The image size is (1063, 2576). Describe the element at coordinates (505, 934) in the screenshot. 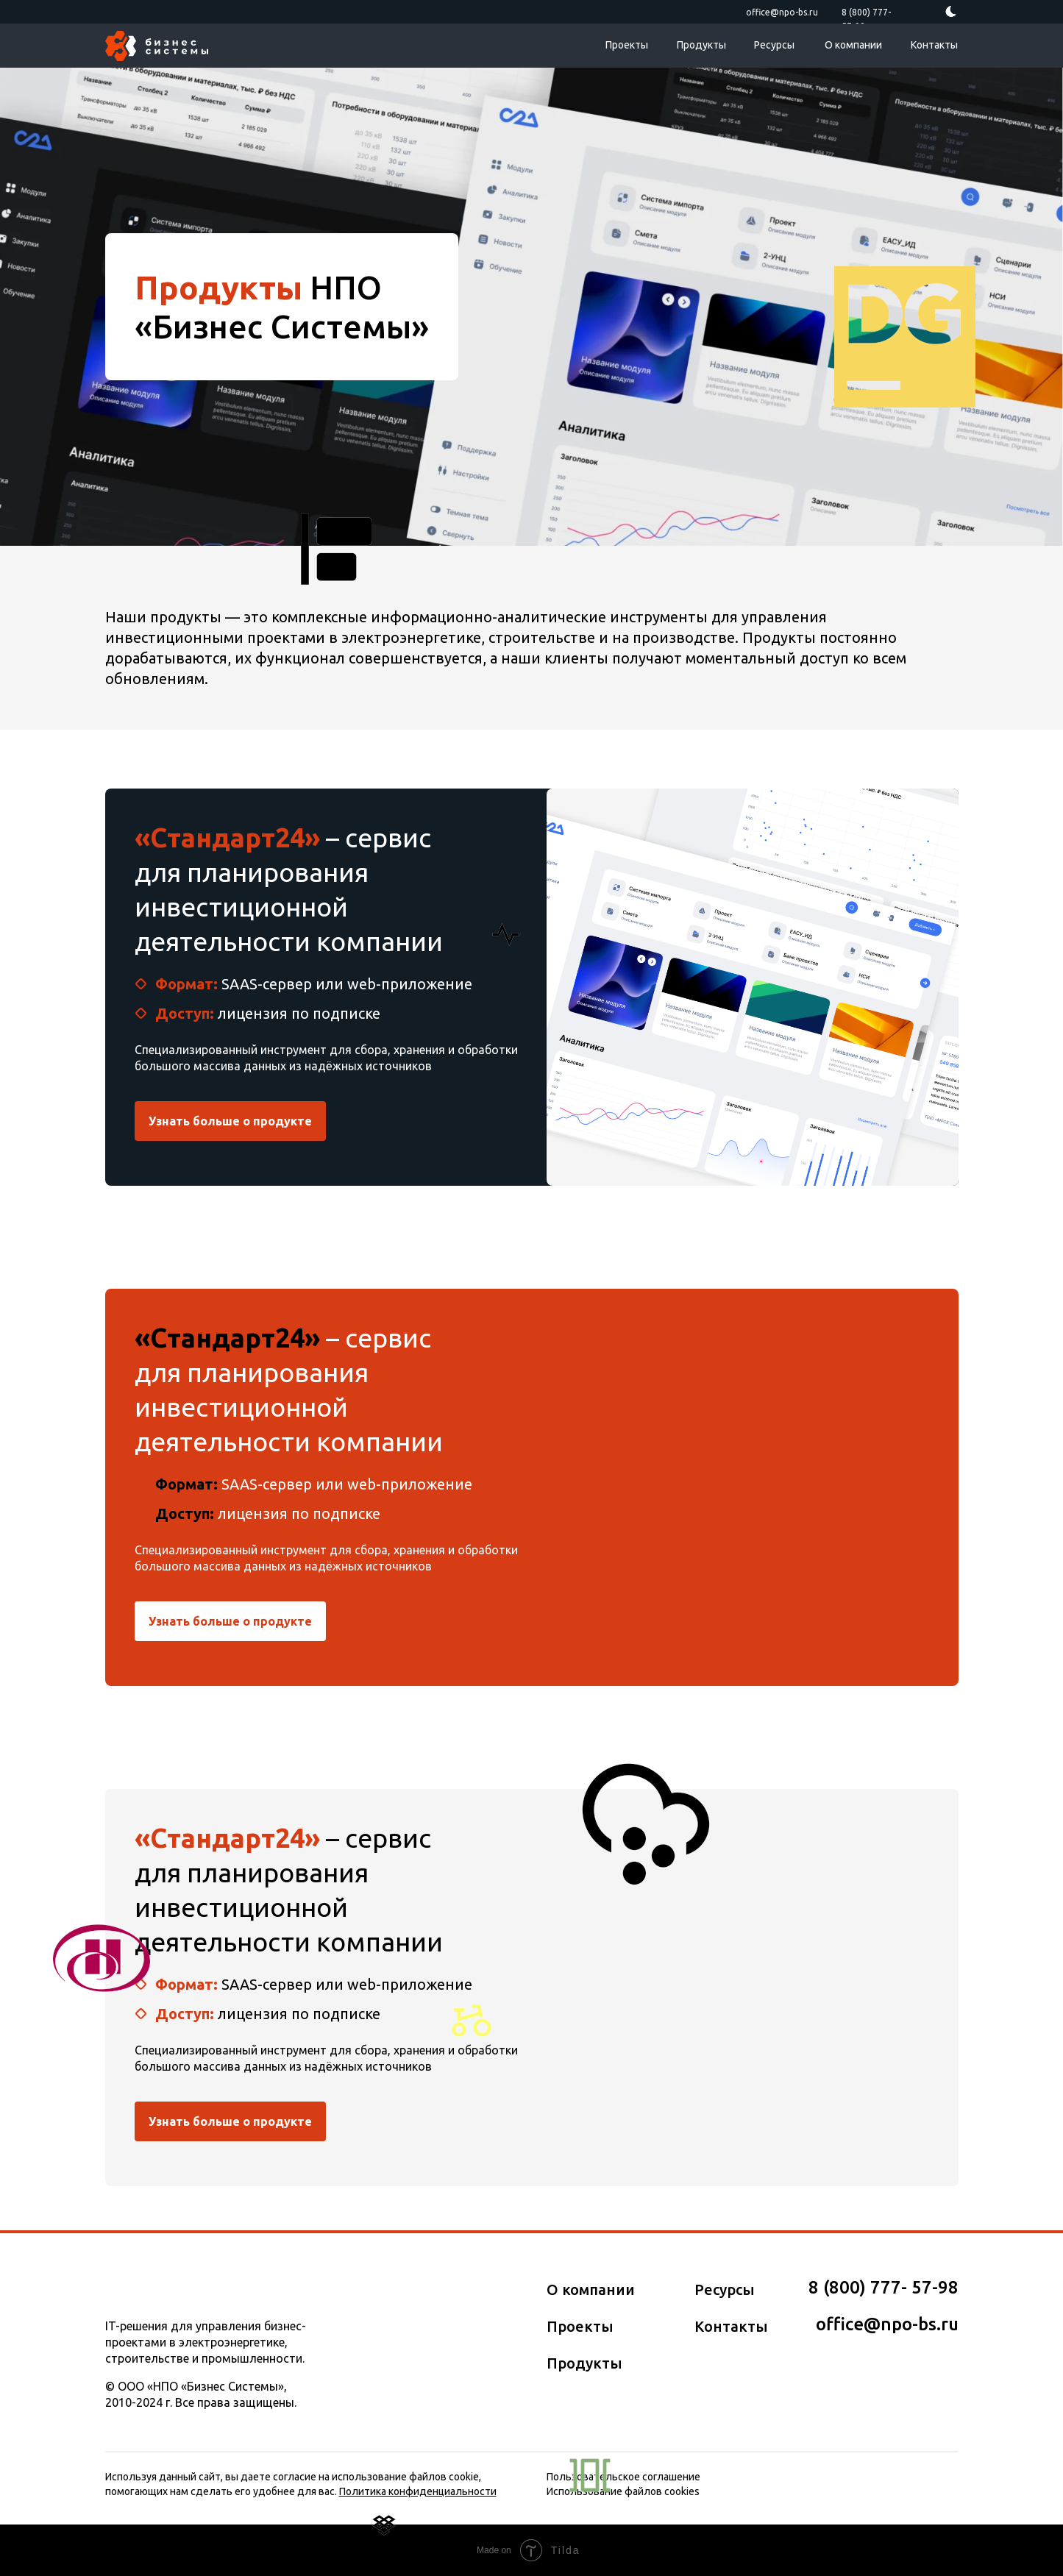

I see `view health or heart rate data` at that location.